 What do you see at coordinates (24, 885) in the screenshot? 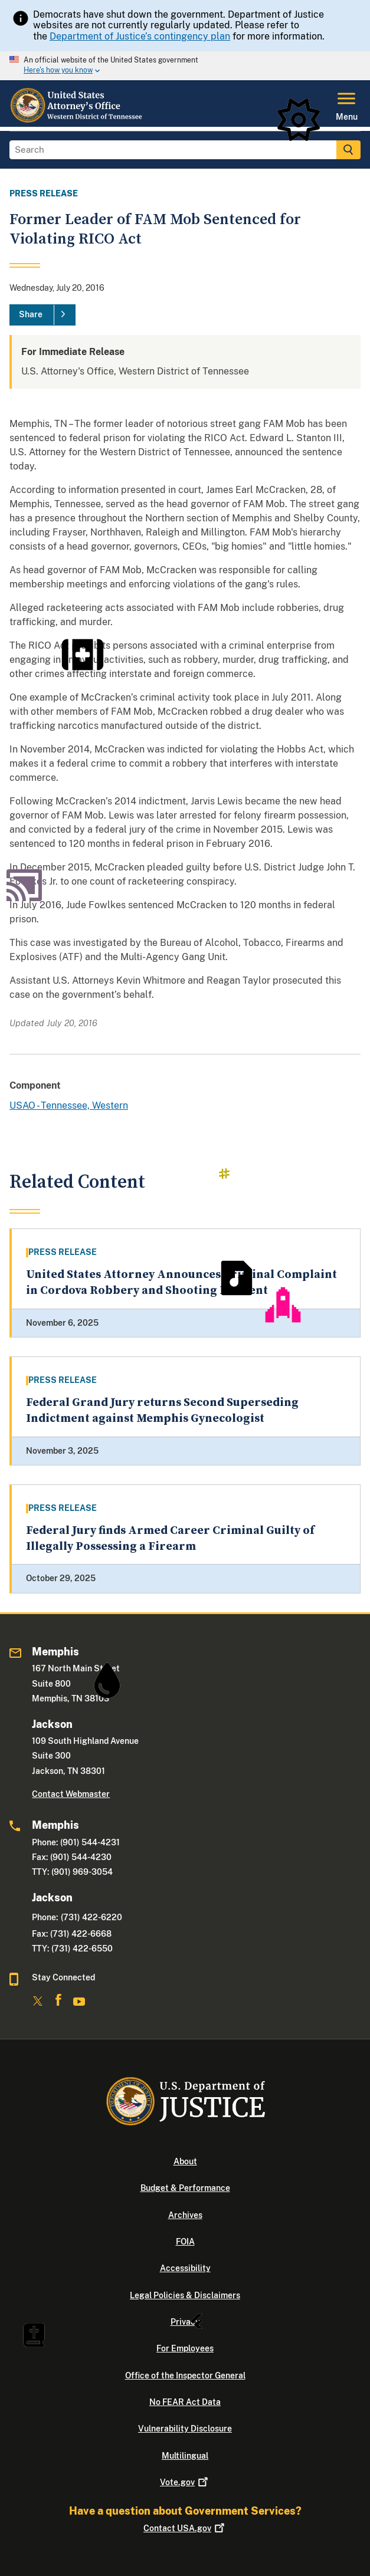
I see `cast your screen to a nearby device` at bounding box center [24, 885].